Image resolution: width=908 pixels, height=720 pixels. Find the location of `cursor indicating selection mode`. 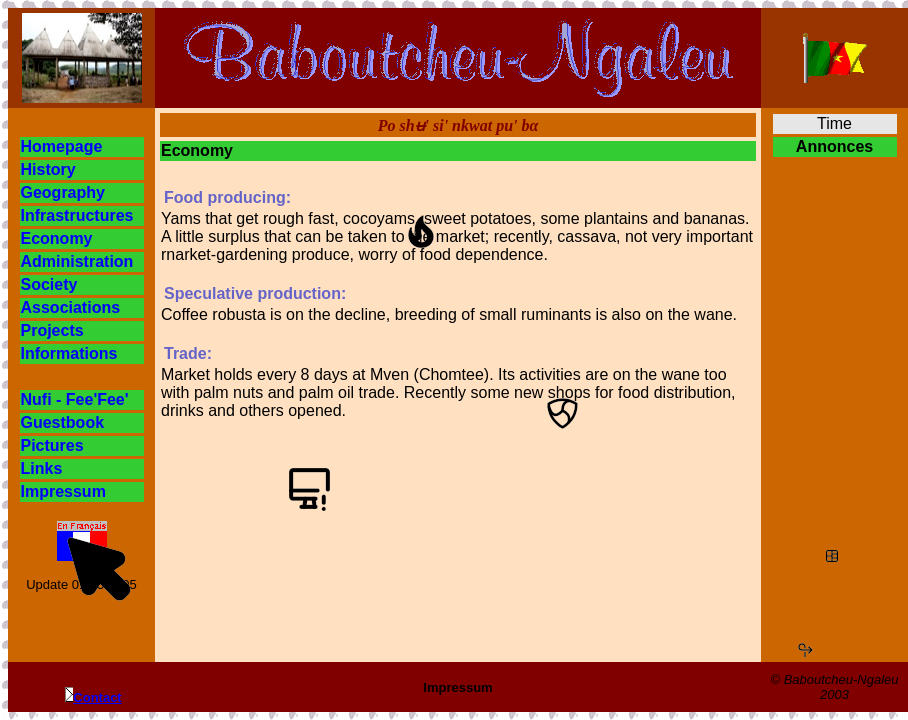

cursor indicating selection mode is located at coordinates (99, 569).